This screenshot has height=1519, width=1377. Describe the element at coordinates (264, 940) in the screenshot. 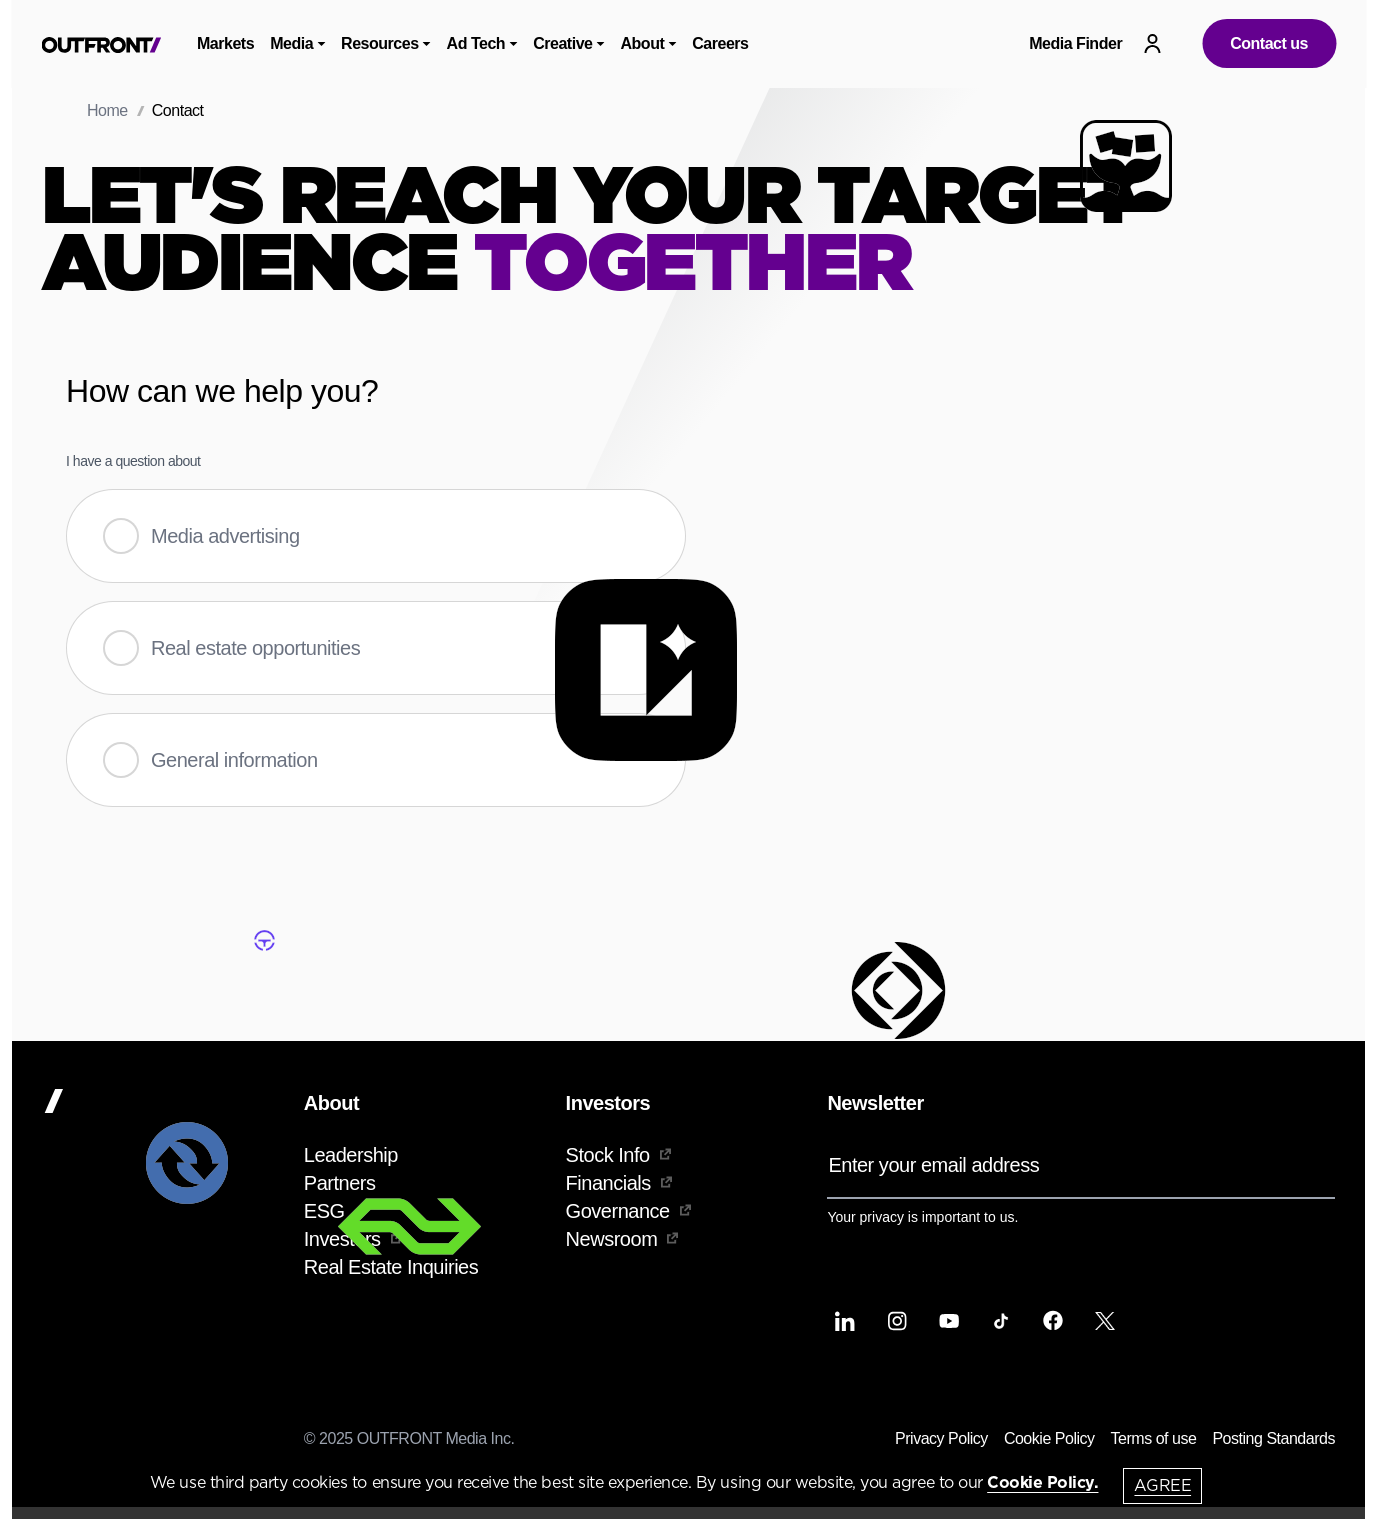

I see `access driving or navigation mode` at that location.